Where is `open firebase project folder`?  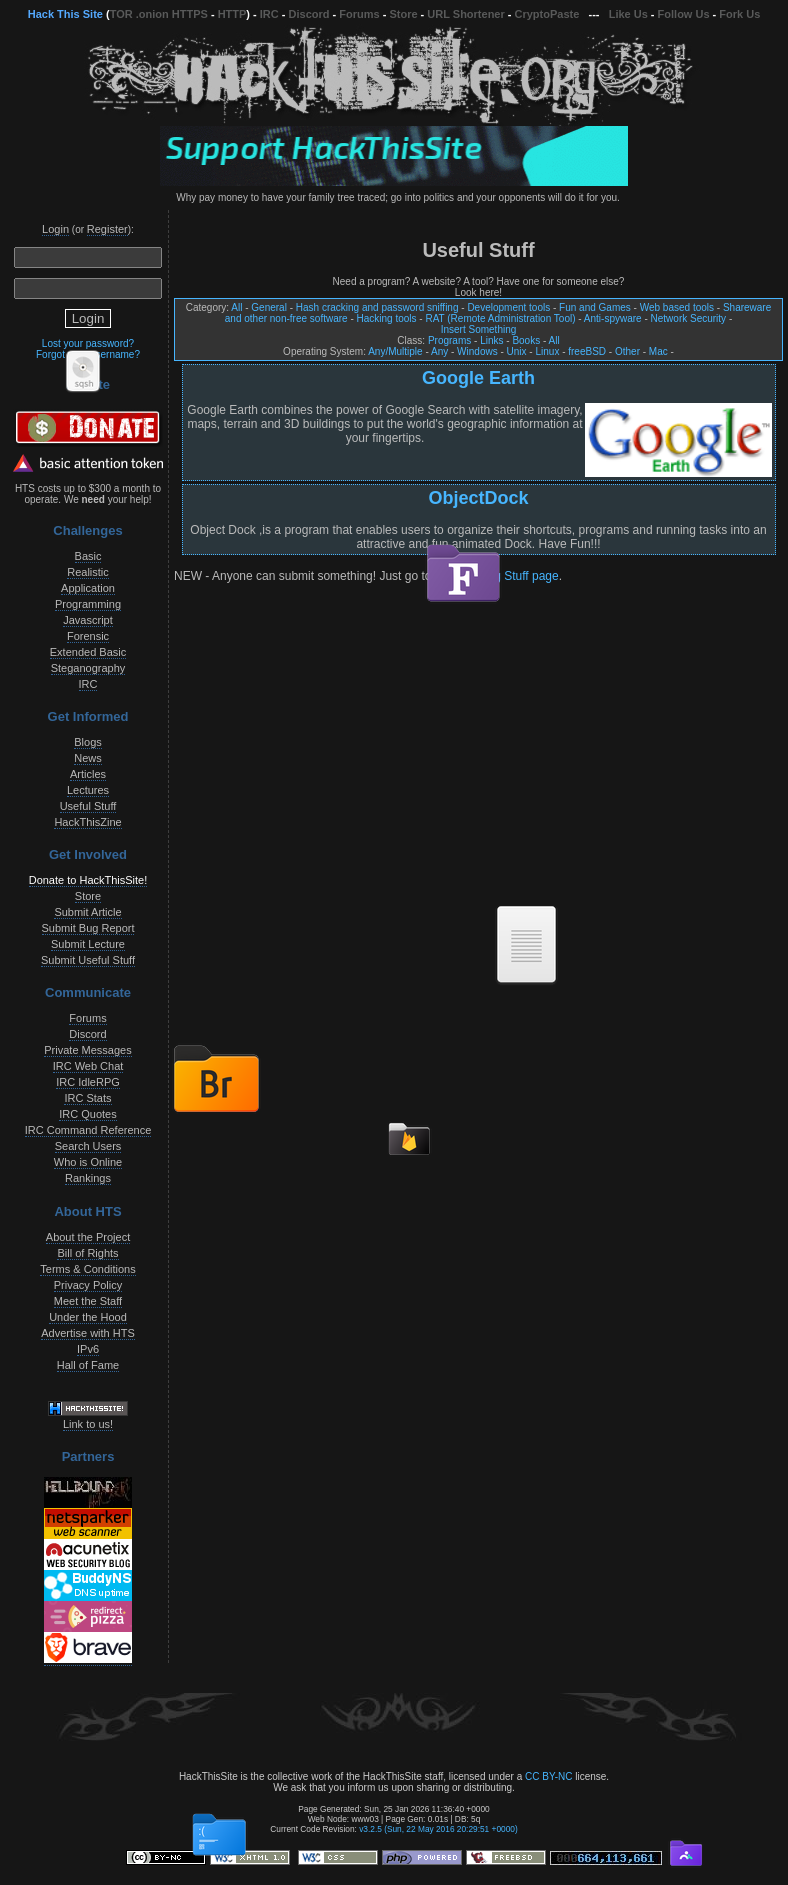
open firebase project folder is located at coordinates (409, 1140).